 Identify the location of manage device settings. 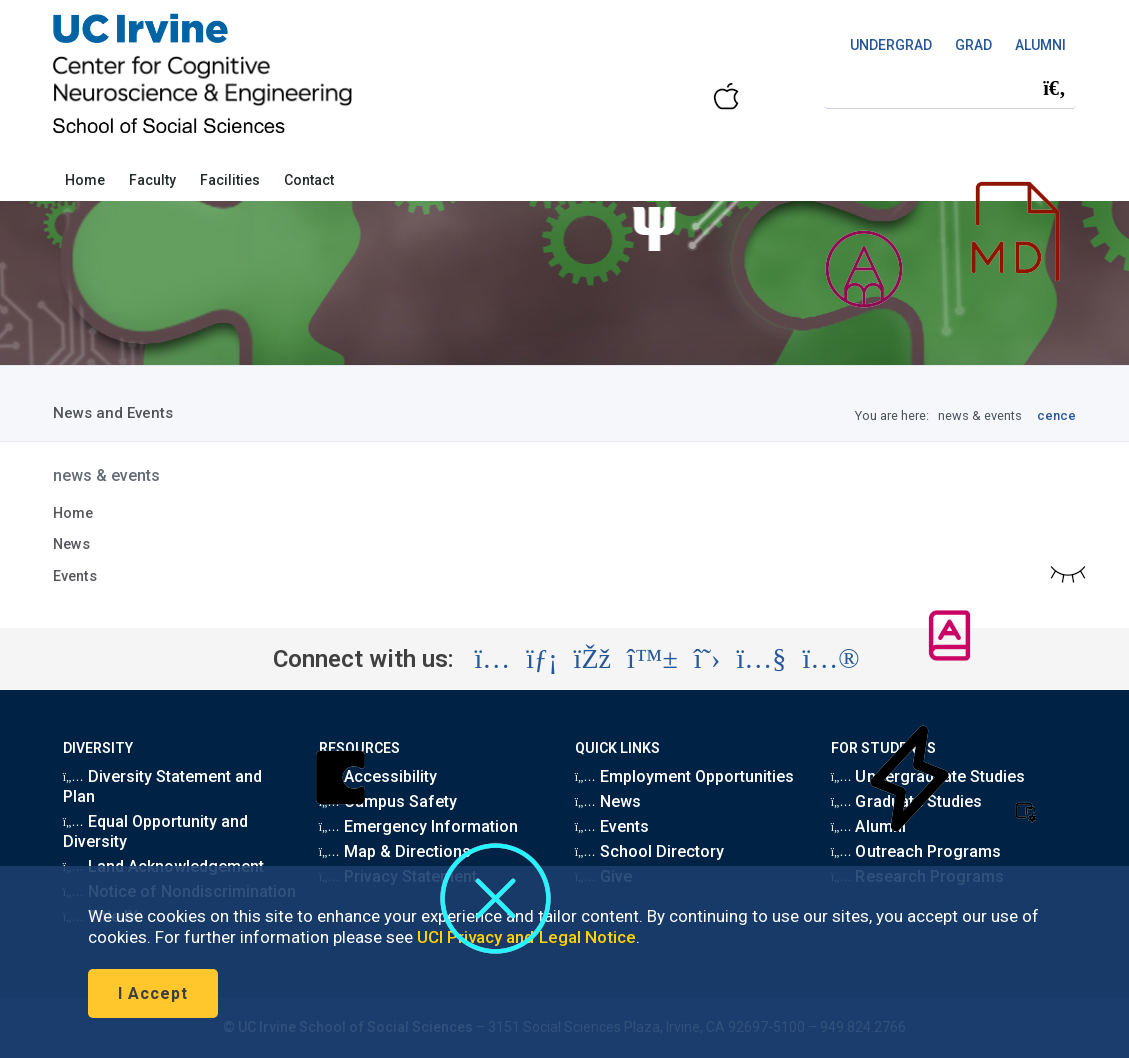
(1025, 811).